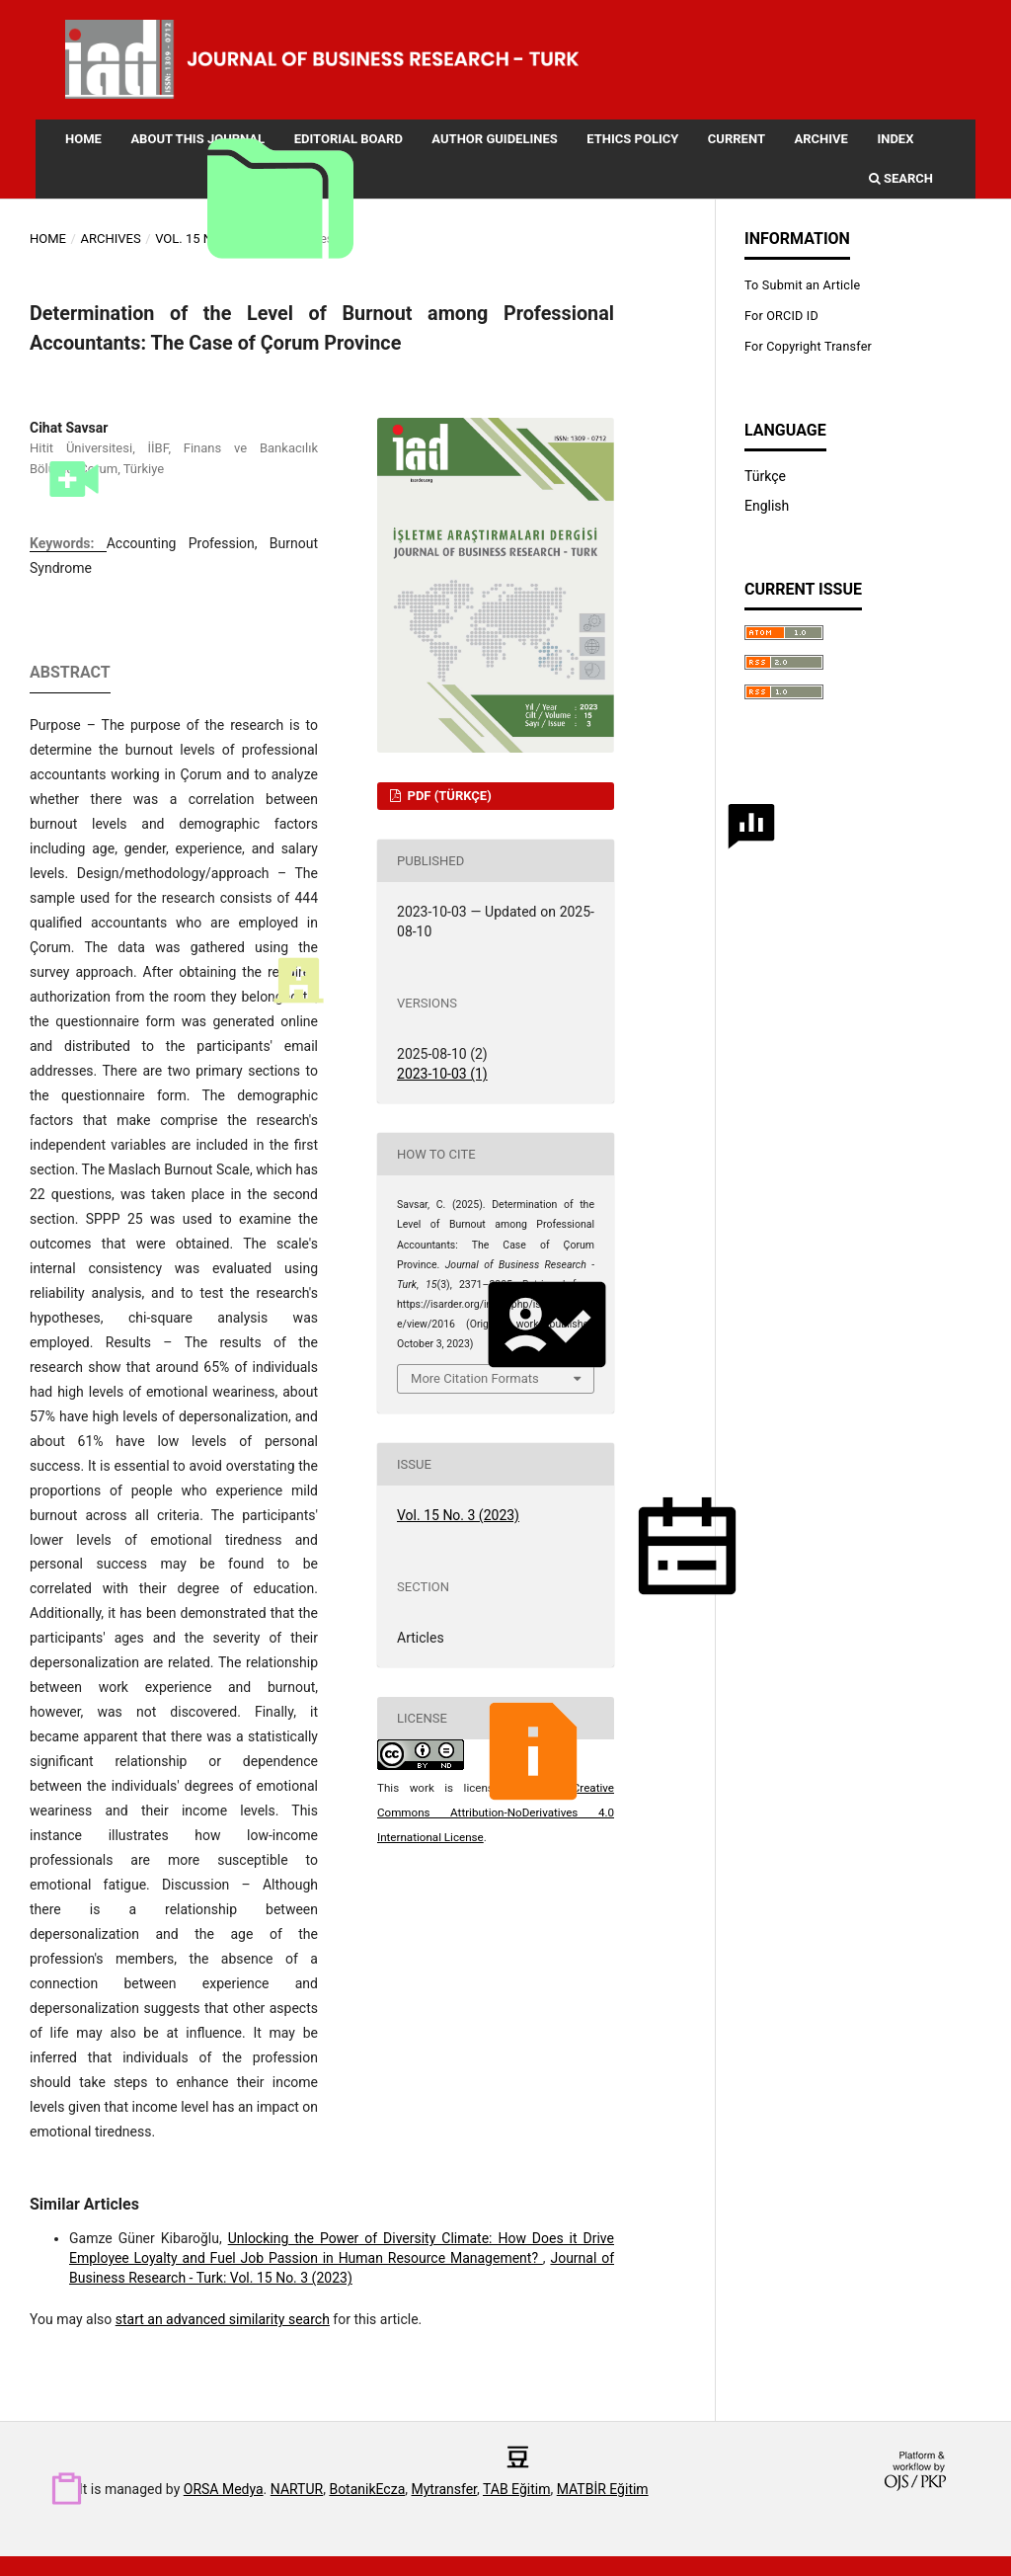 The width and height of the screenshot is (1011, 2576). I want to click on open proton drive cloud storage, so click(280, 199).